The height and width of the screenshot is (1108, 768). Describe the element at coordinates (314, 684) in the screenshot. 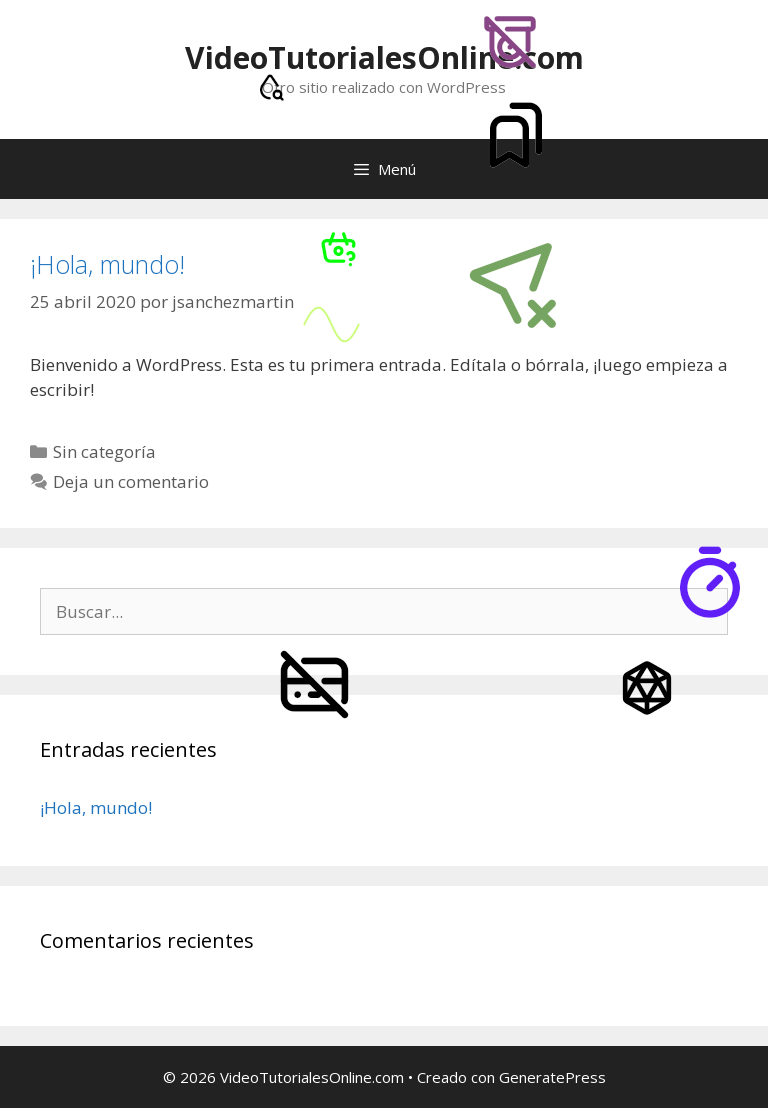

I see `payment method disabled or unavailable` at that location.